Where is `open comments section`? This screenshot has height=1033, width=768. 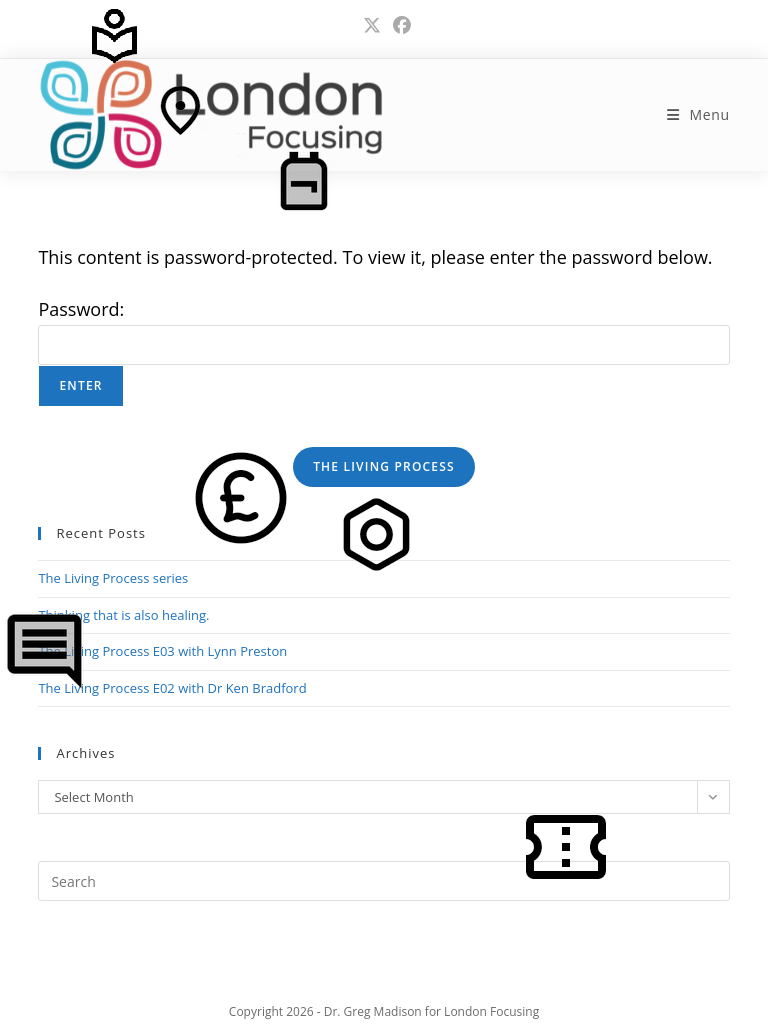
open comments section is located at coordinates (44, 651).